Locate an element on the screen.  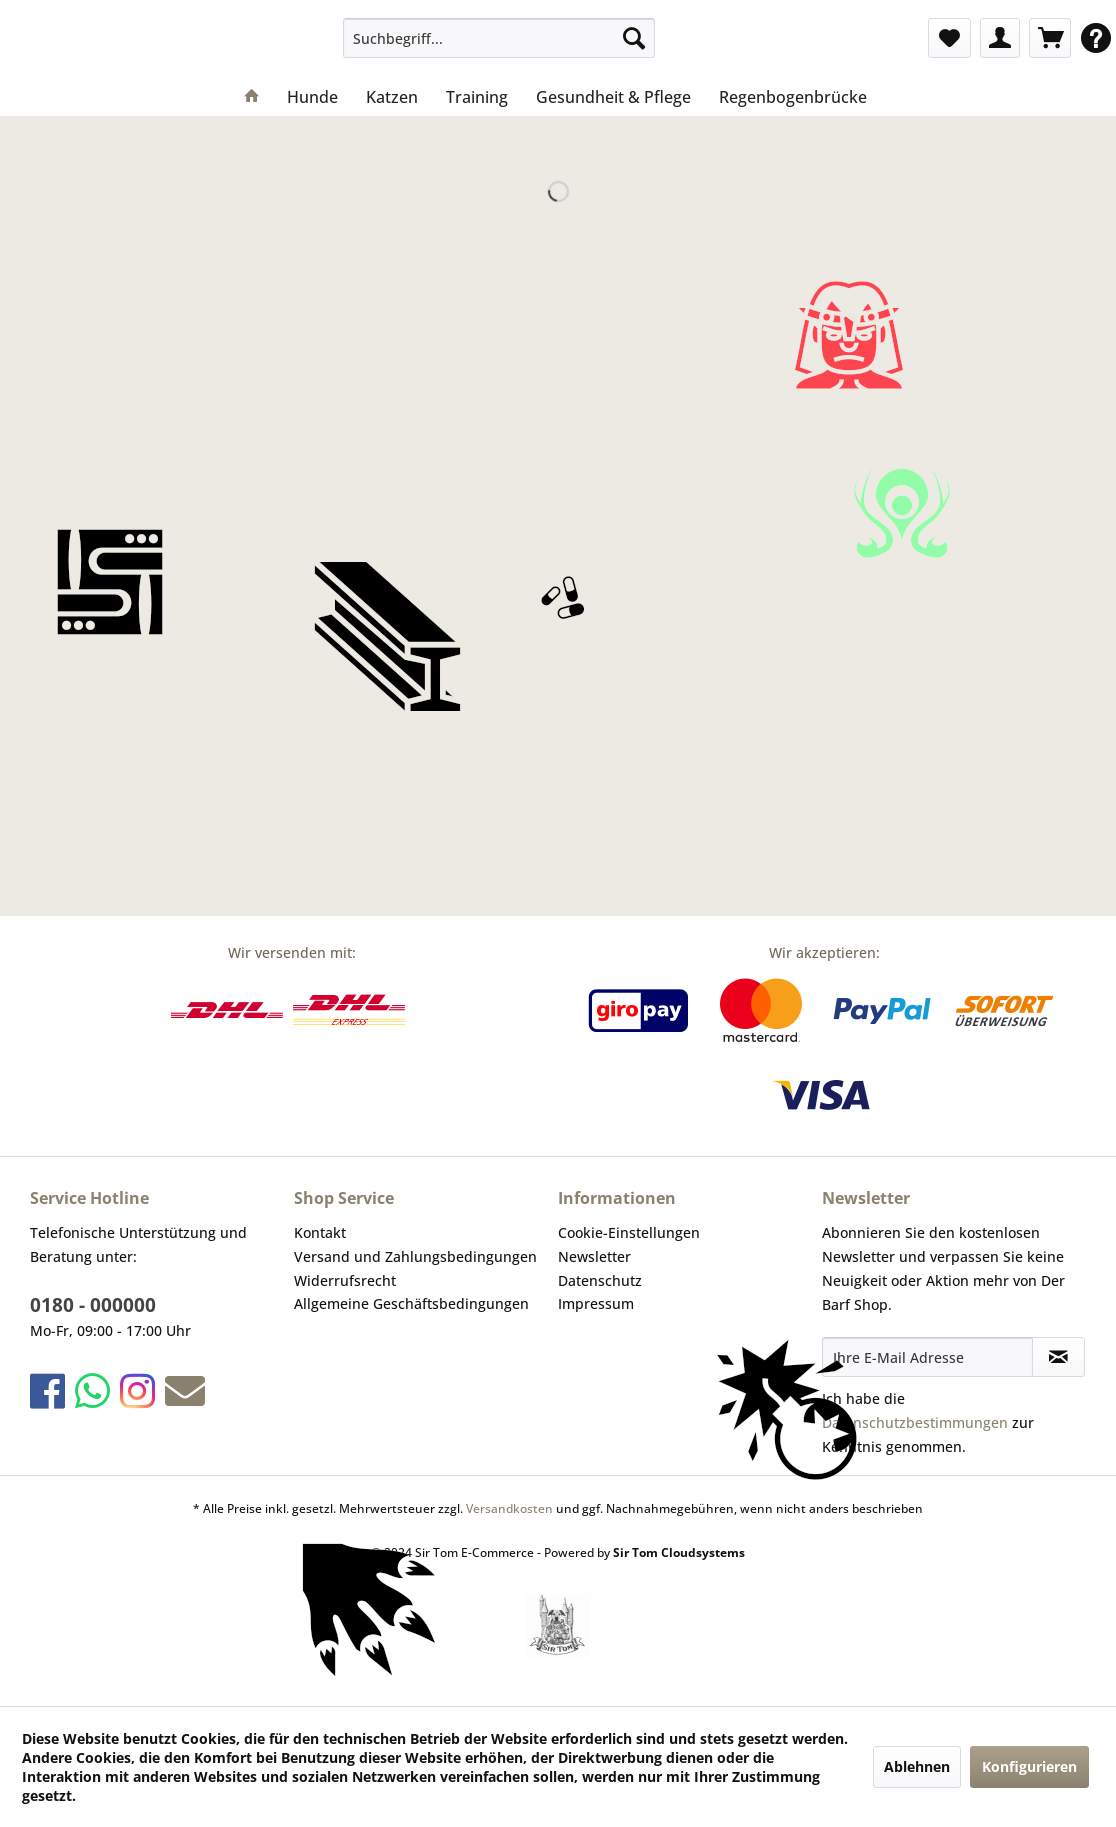
indicates medication or pharmaceutical content is located at coordinates (562, 597).